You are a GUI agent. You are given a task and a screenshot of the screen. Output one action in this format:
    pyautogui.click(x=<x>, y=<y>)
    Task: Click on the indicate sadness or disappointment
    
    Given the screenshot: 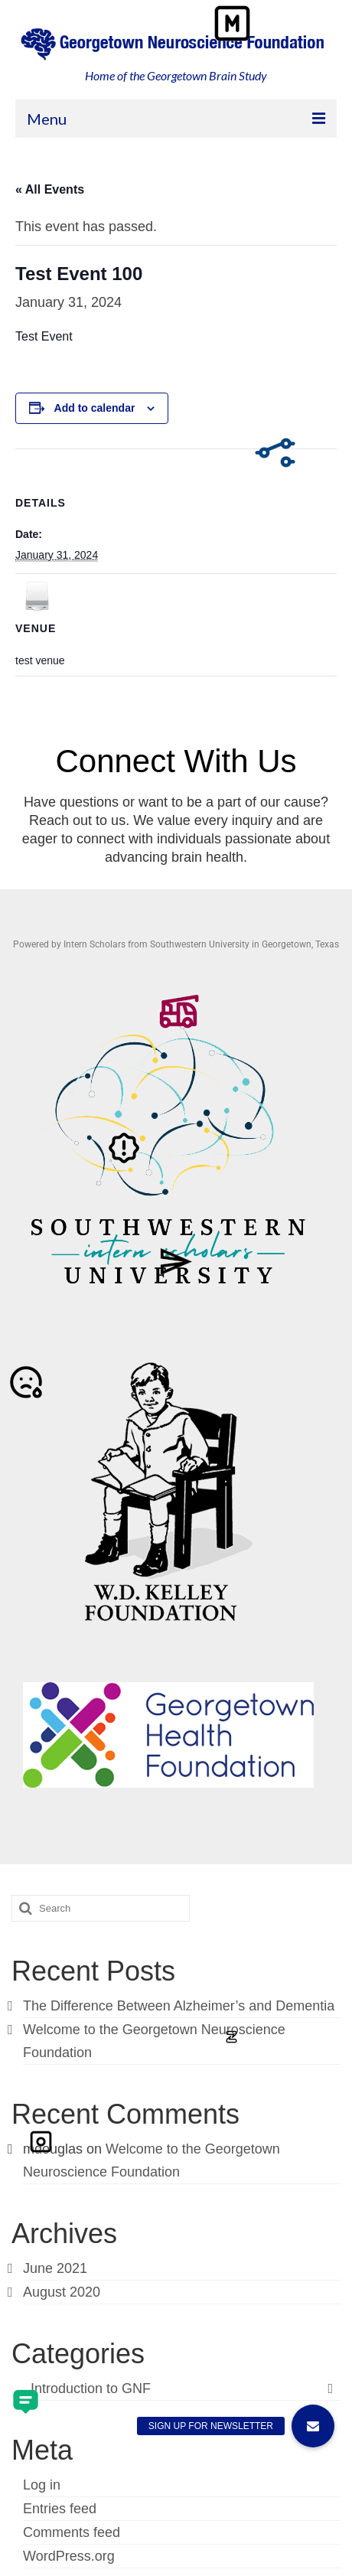 What is the action you would take?
    pyautogui.click(x=26, y=1382)
    